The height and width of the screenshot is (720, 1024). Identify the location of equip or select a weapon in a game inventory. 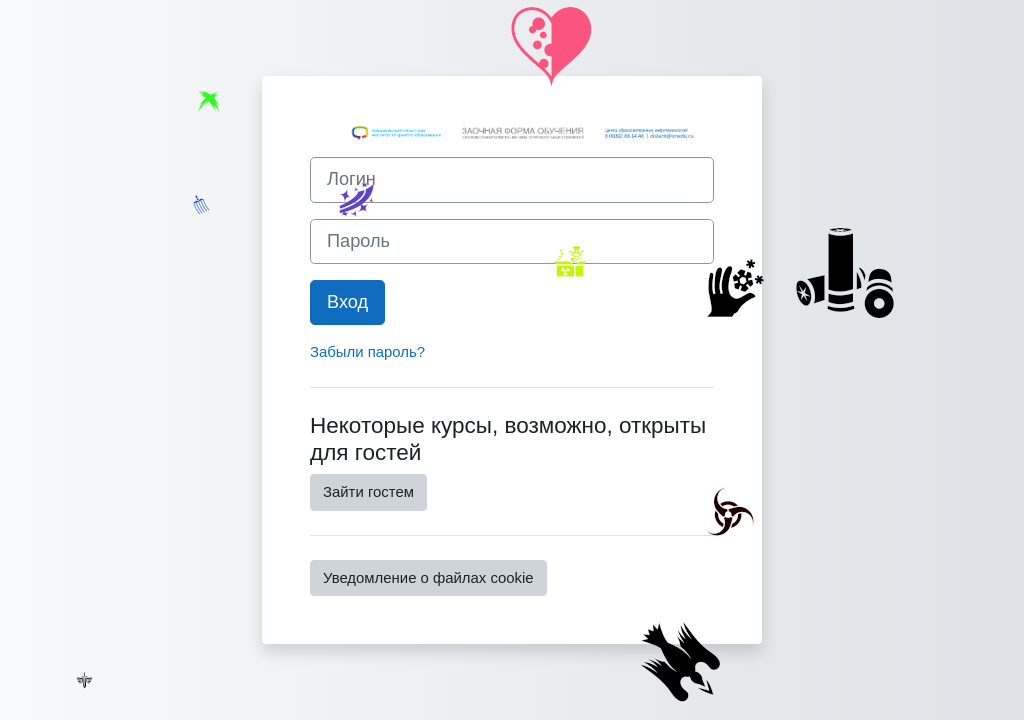
(84, 680).